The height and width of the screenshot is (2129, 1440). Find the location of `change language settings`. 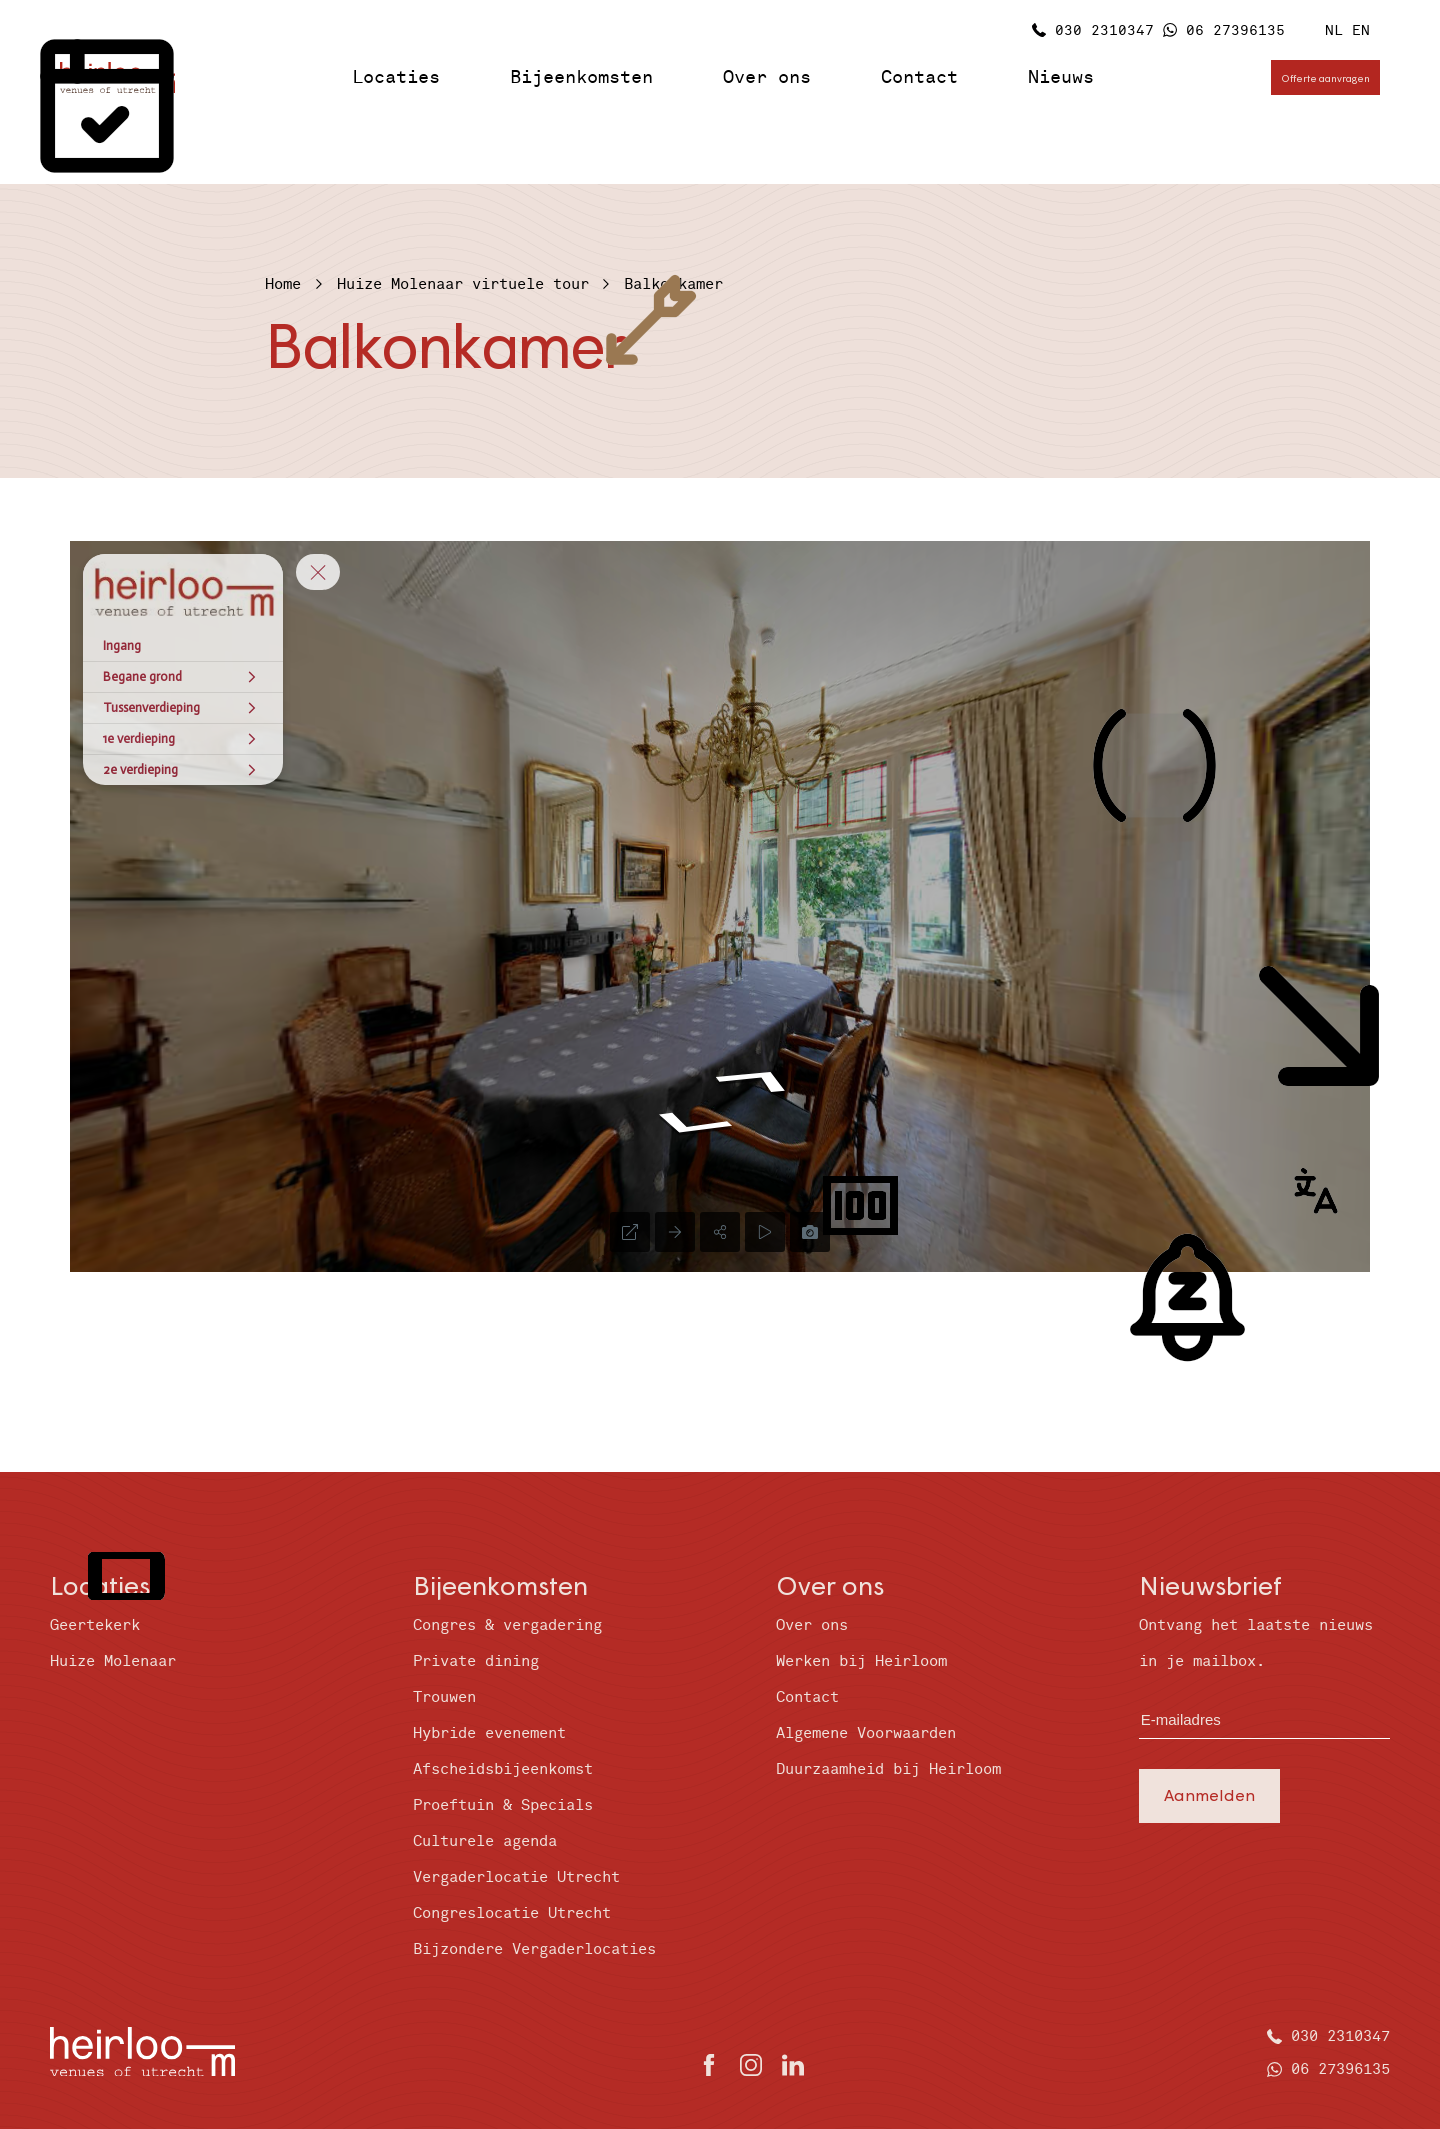

change language settings is located at coordinates (1316, 1192).